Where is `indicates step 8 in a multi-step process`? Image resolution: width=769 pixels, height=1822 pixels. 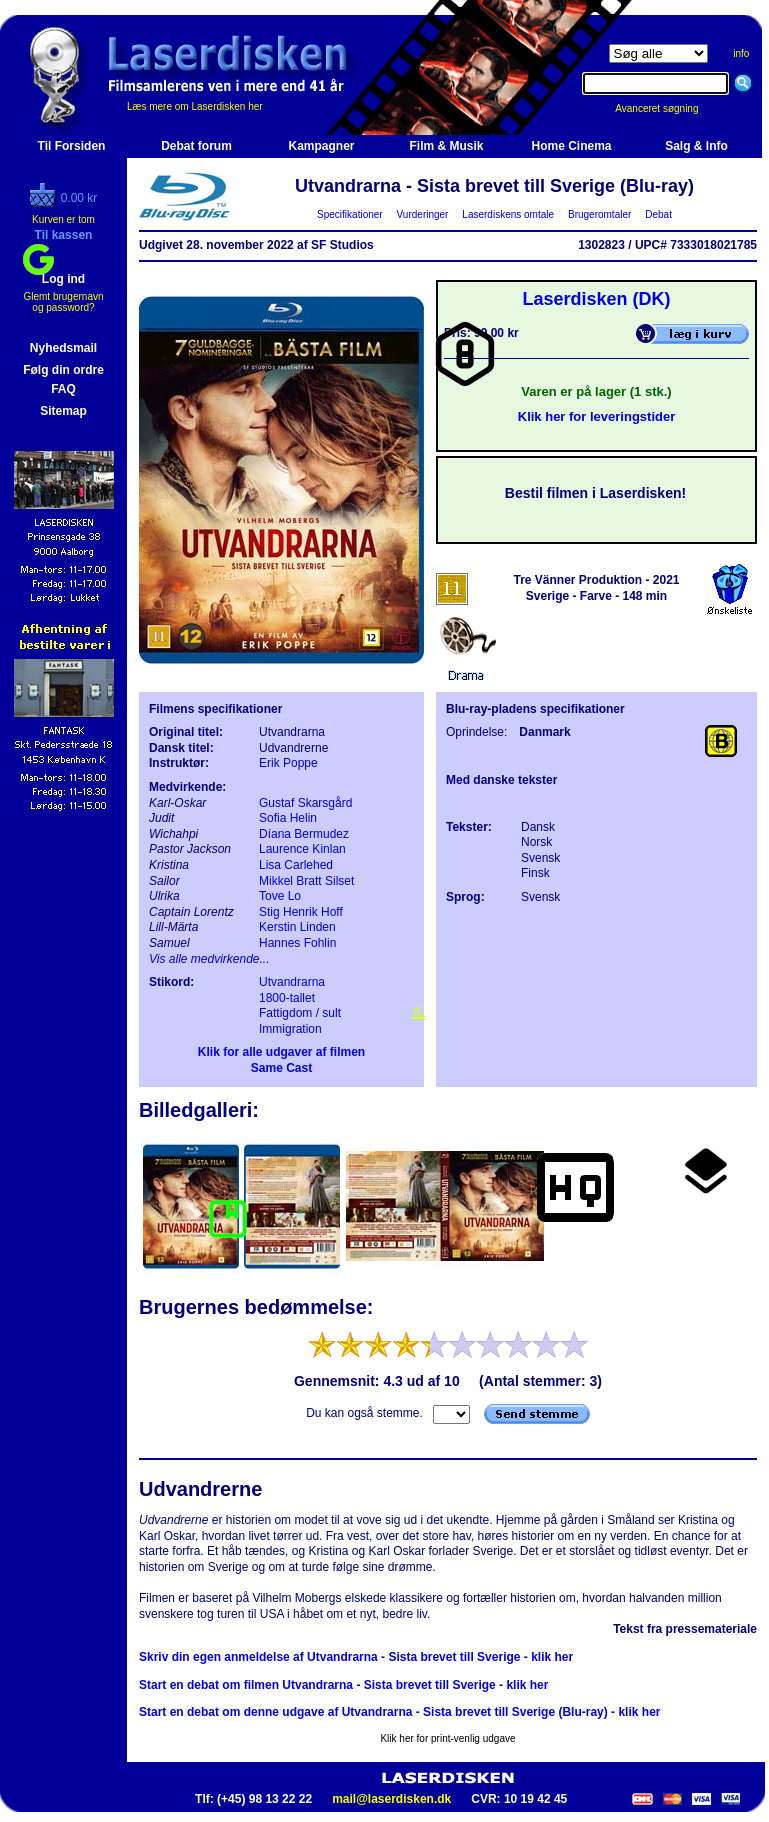 indicates step 8 in a multi-step process is located at coordinates (465, 354).